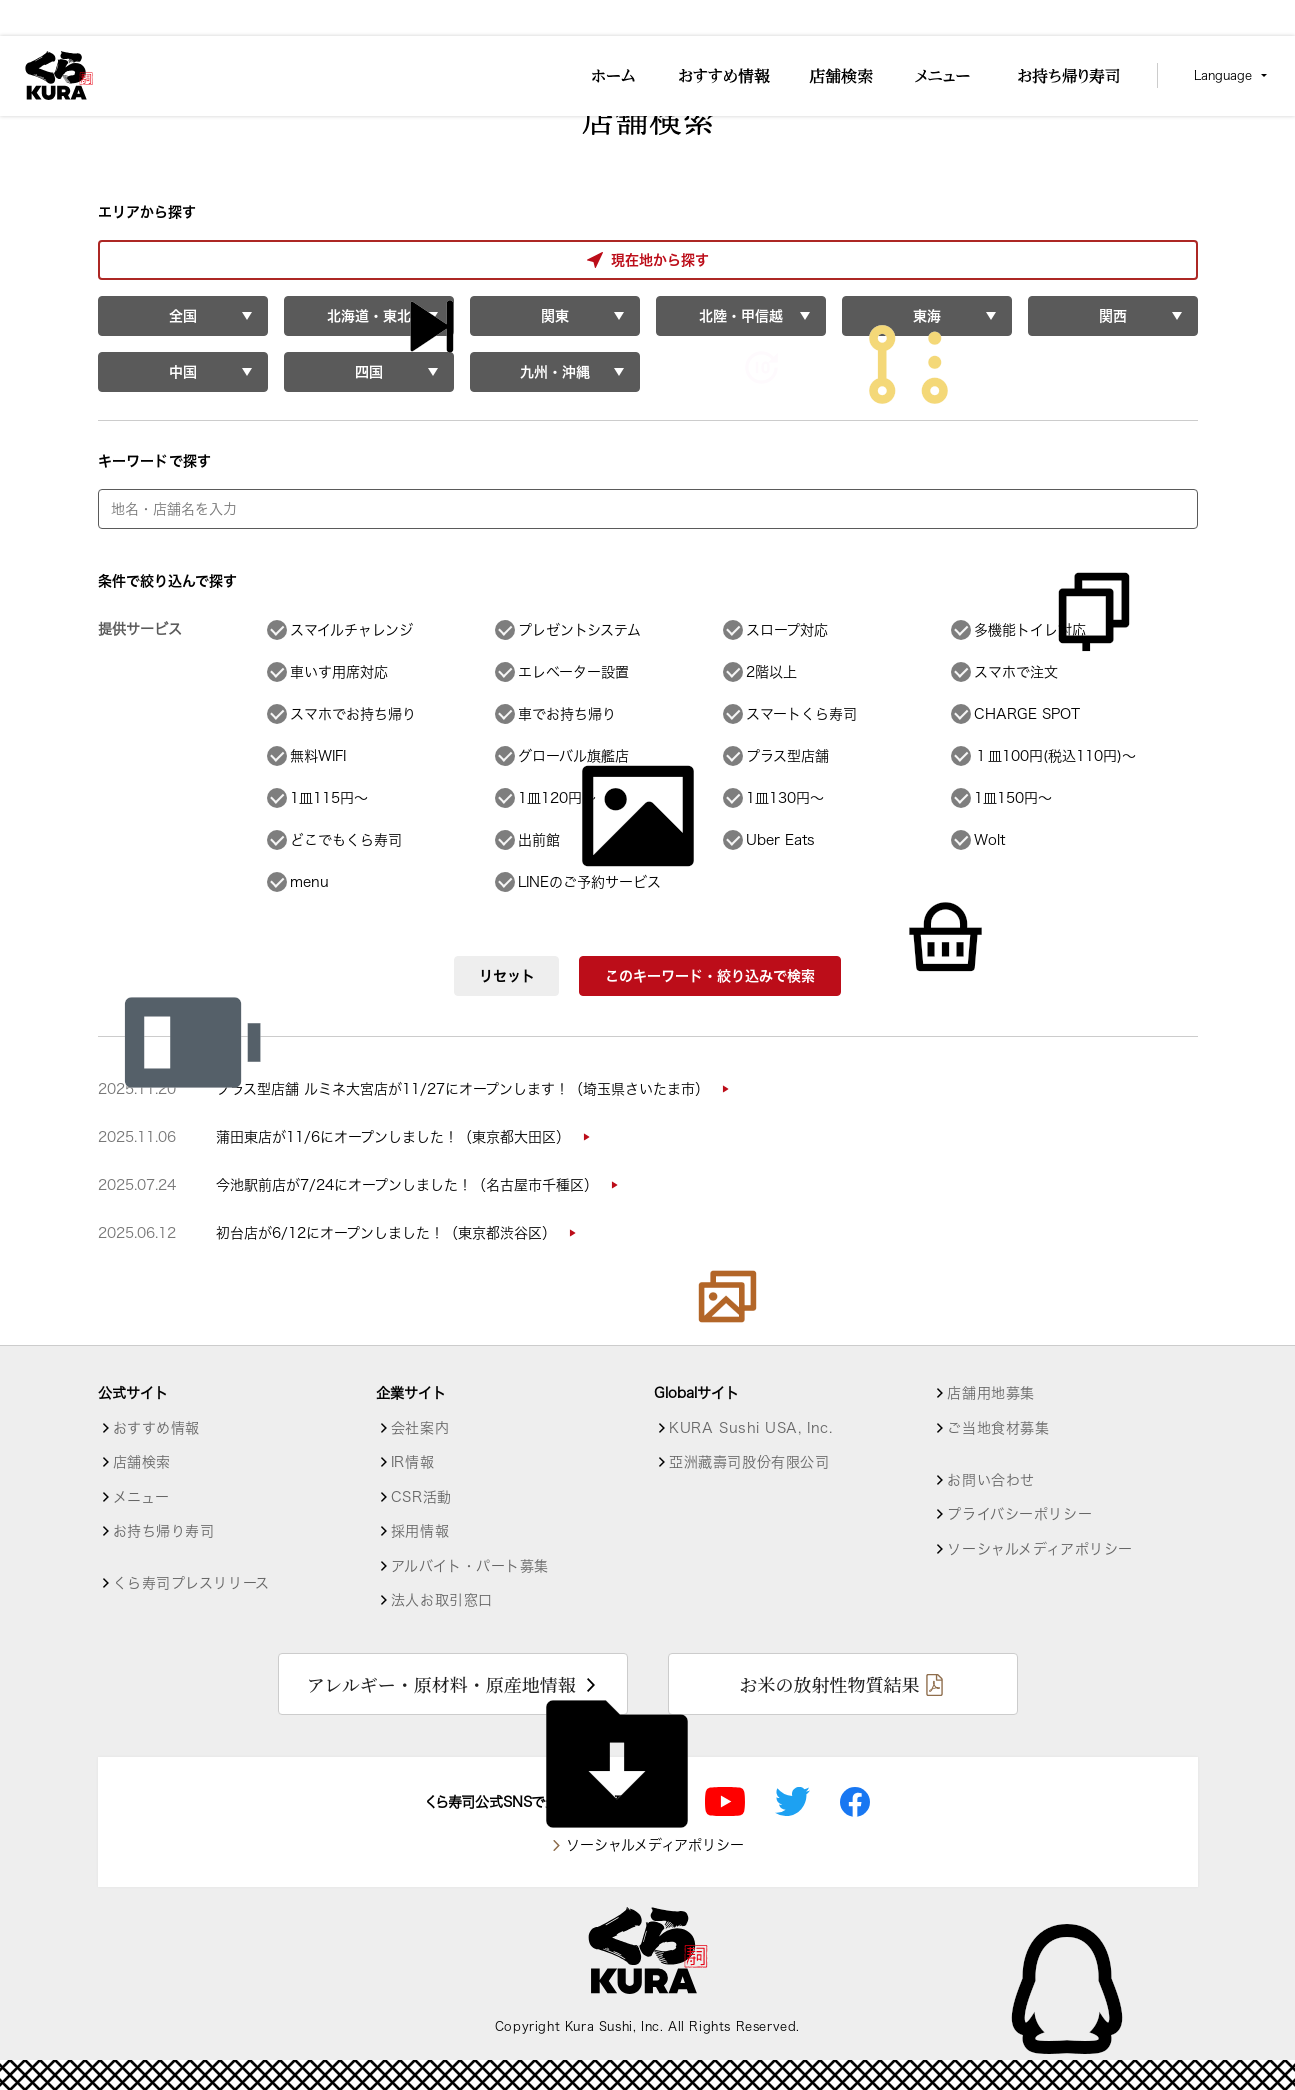 This screenshot has width=1295, height=2090. What do you see at coordinates (189, 1042) in the screenshot?
I see `indicates low battery status` at bounding box center [189, 1042].